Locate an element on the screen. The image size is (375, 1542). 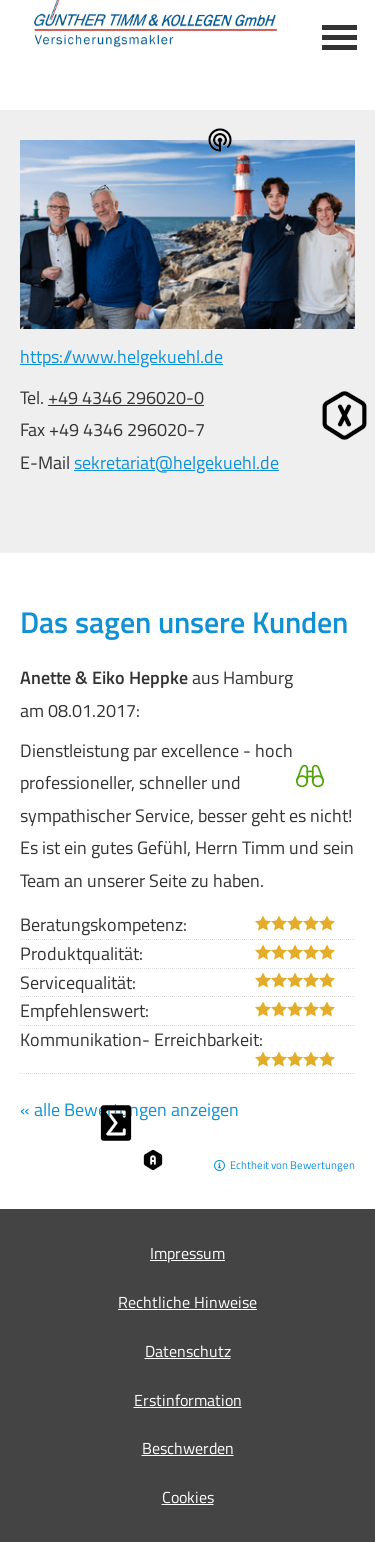
close or cancel action is located at coordinates (344, 415).